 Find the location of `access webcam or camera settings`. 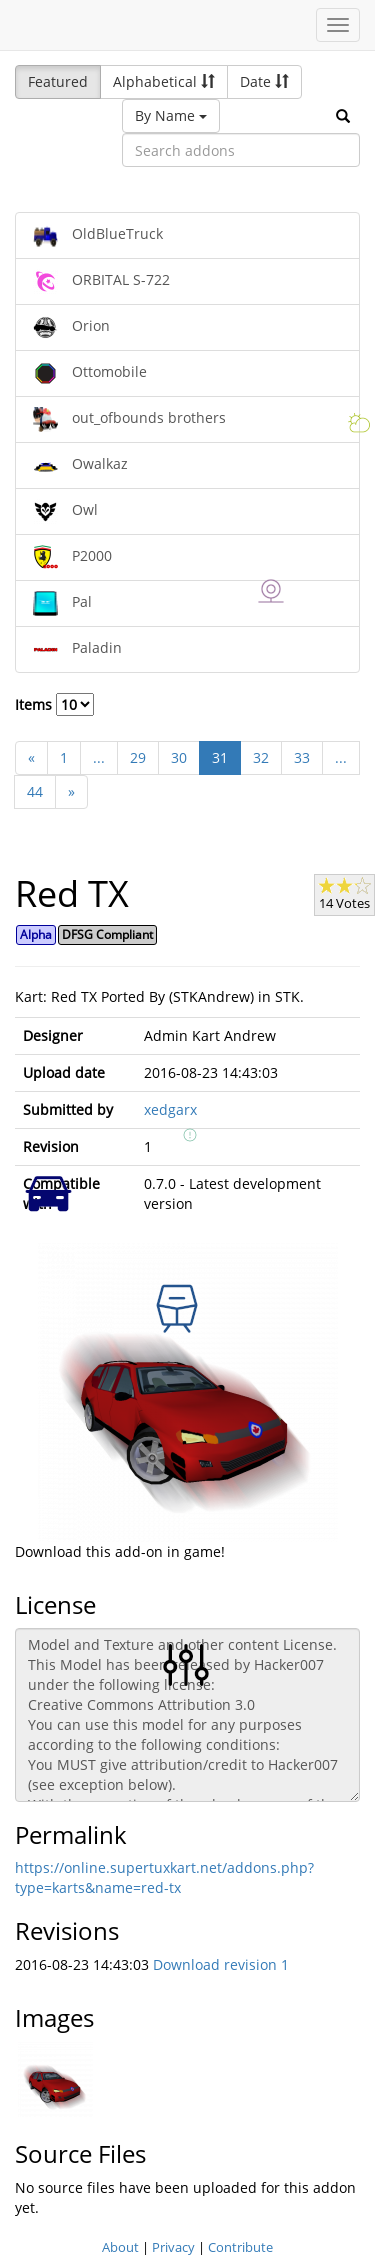

access webcam or camera settings is located at coordinates (271, 592).